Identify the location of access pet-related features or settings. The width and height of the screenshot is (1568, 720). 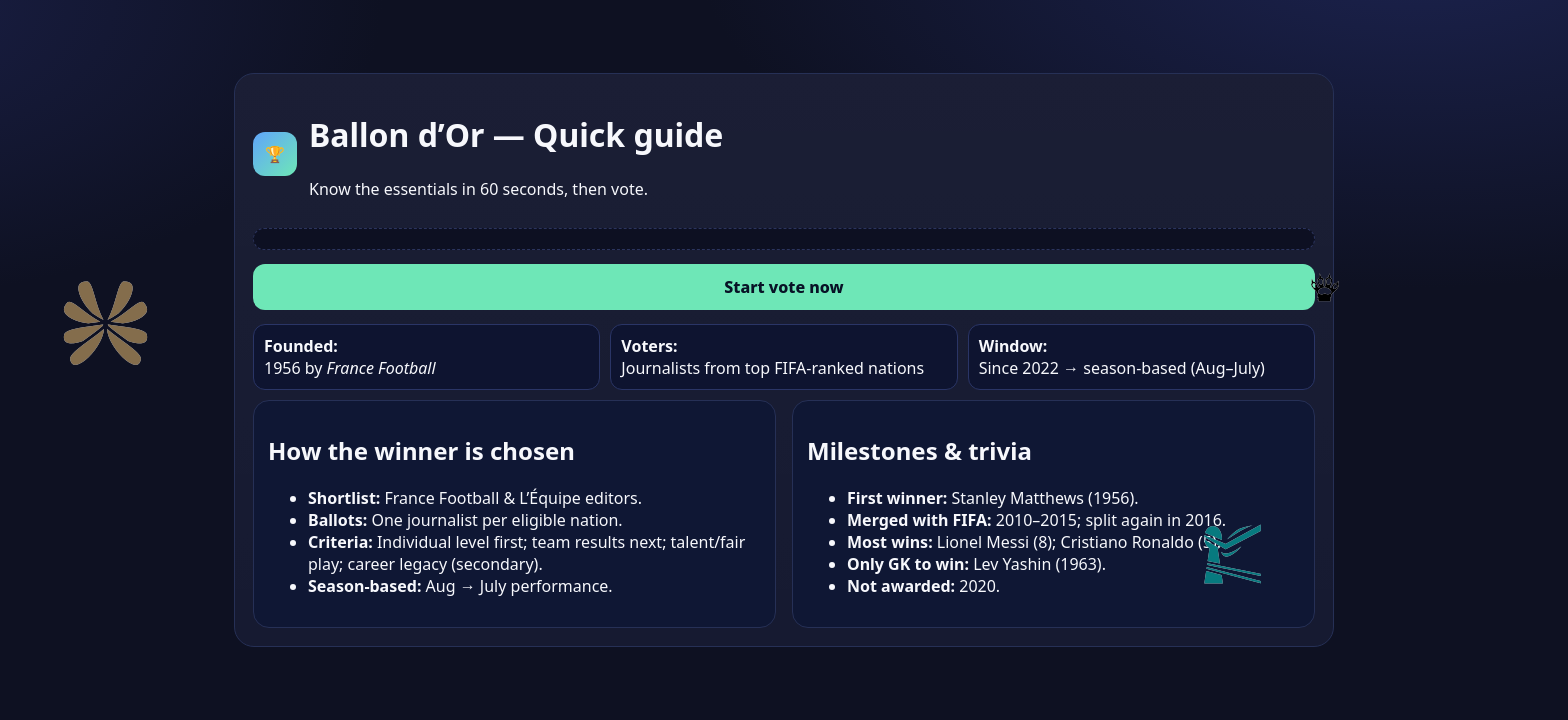
(1325, 287).